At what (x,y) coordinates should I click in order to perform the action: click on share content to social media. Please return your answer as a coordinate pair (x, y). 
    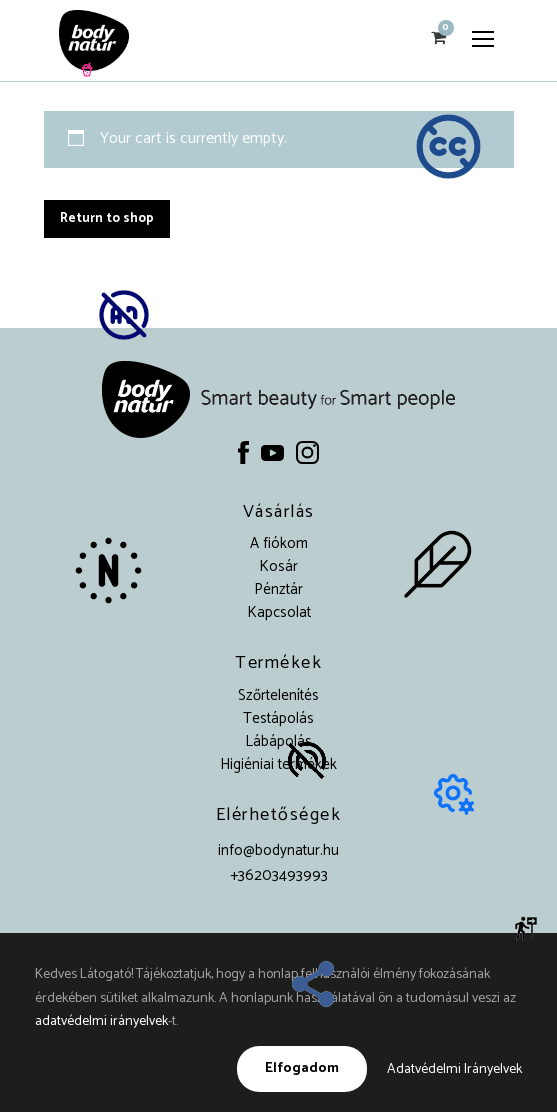
    Looking at the image, I should click on (313, 984).